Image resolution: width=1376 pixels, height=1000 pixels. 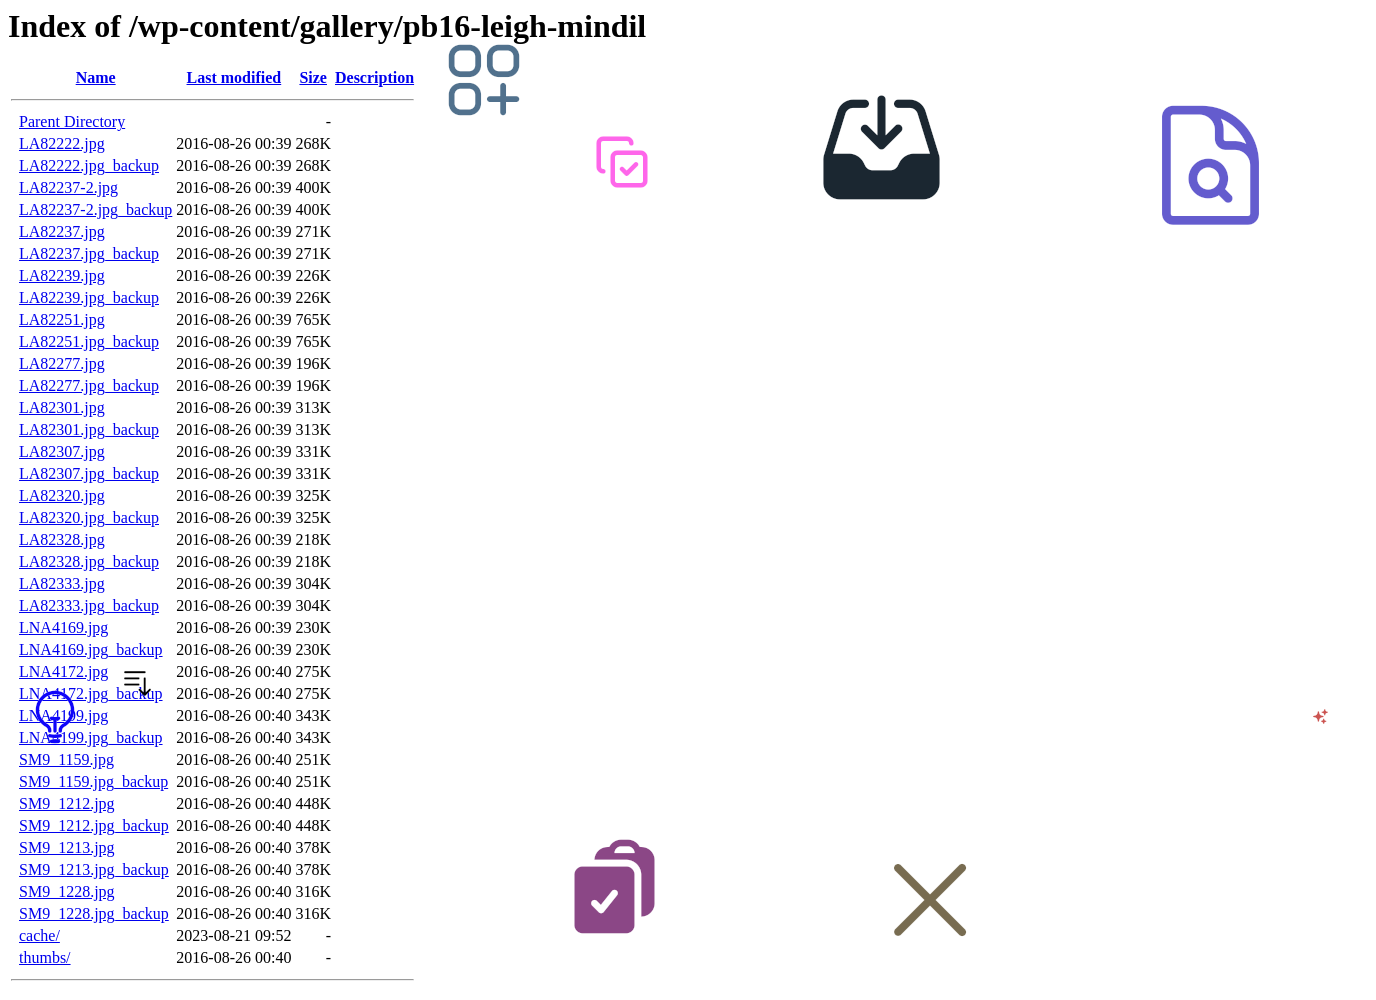 What do you see at coordinates (1320, 716) in the screenshot?
I see `indicates AI-generated or enhanced content` at bounding box center [1320, 716].